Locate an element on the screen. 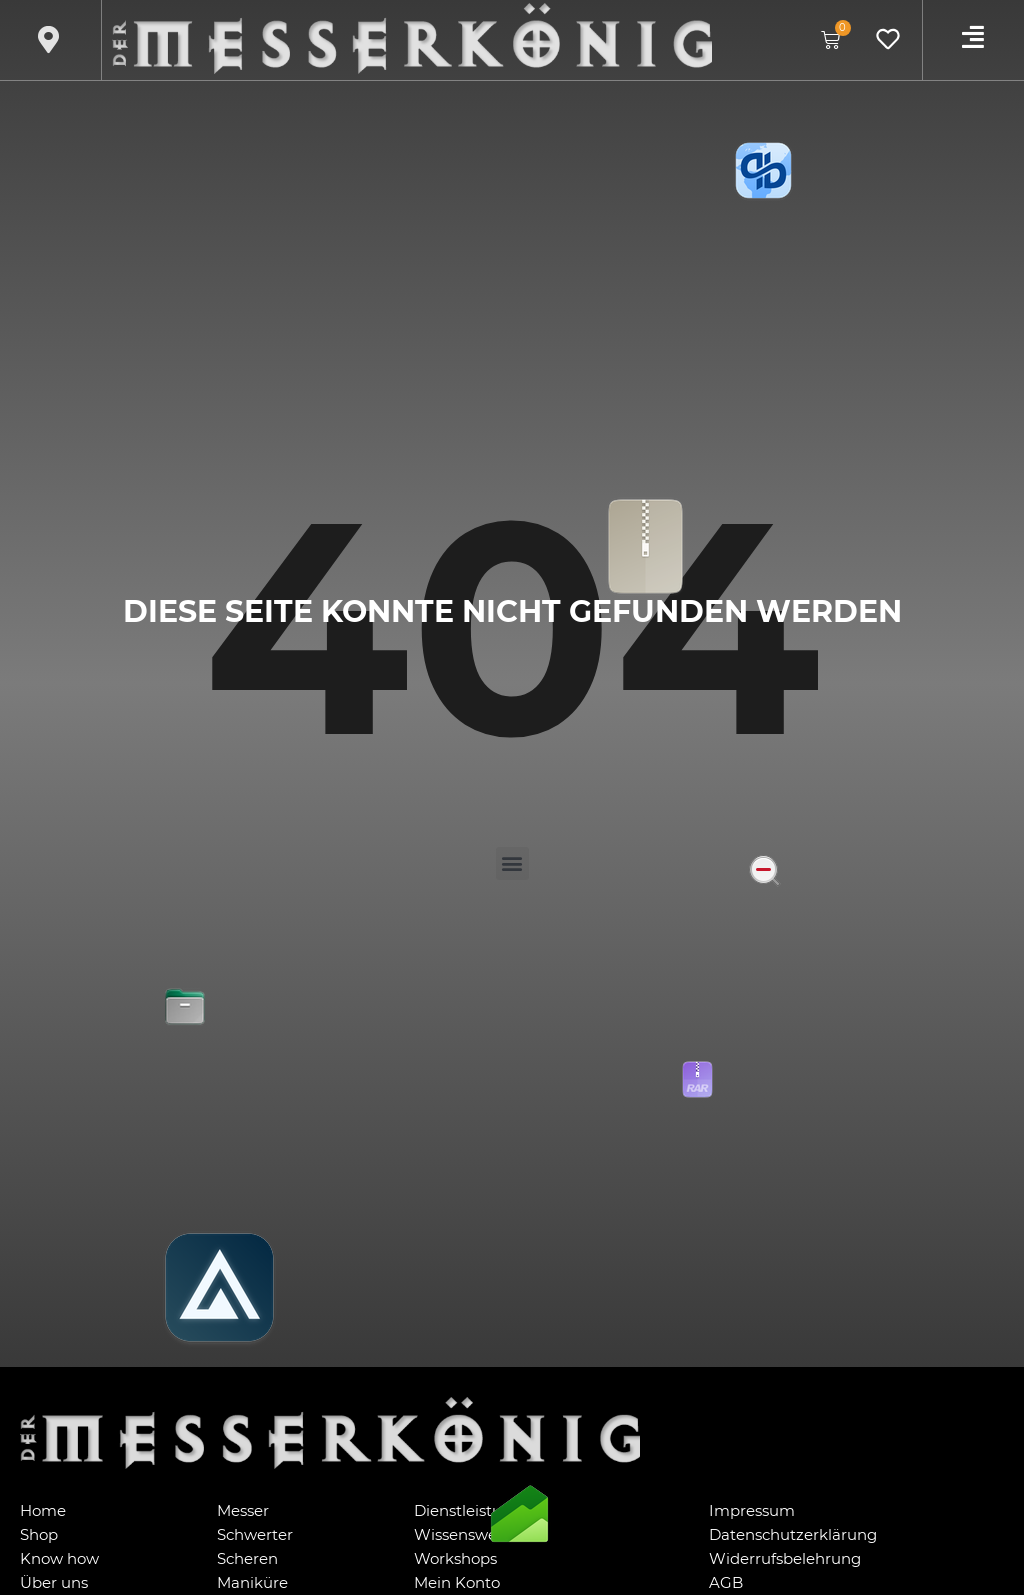  indicates a RAR compressed archive file is located at coordinates (697, 1079).